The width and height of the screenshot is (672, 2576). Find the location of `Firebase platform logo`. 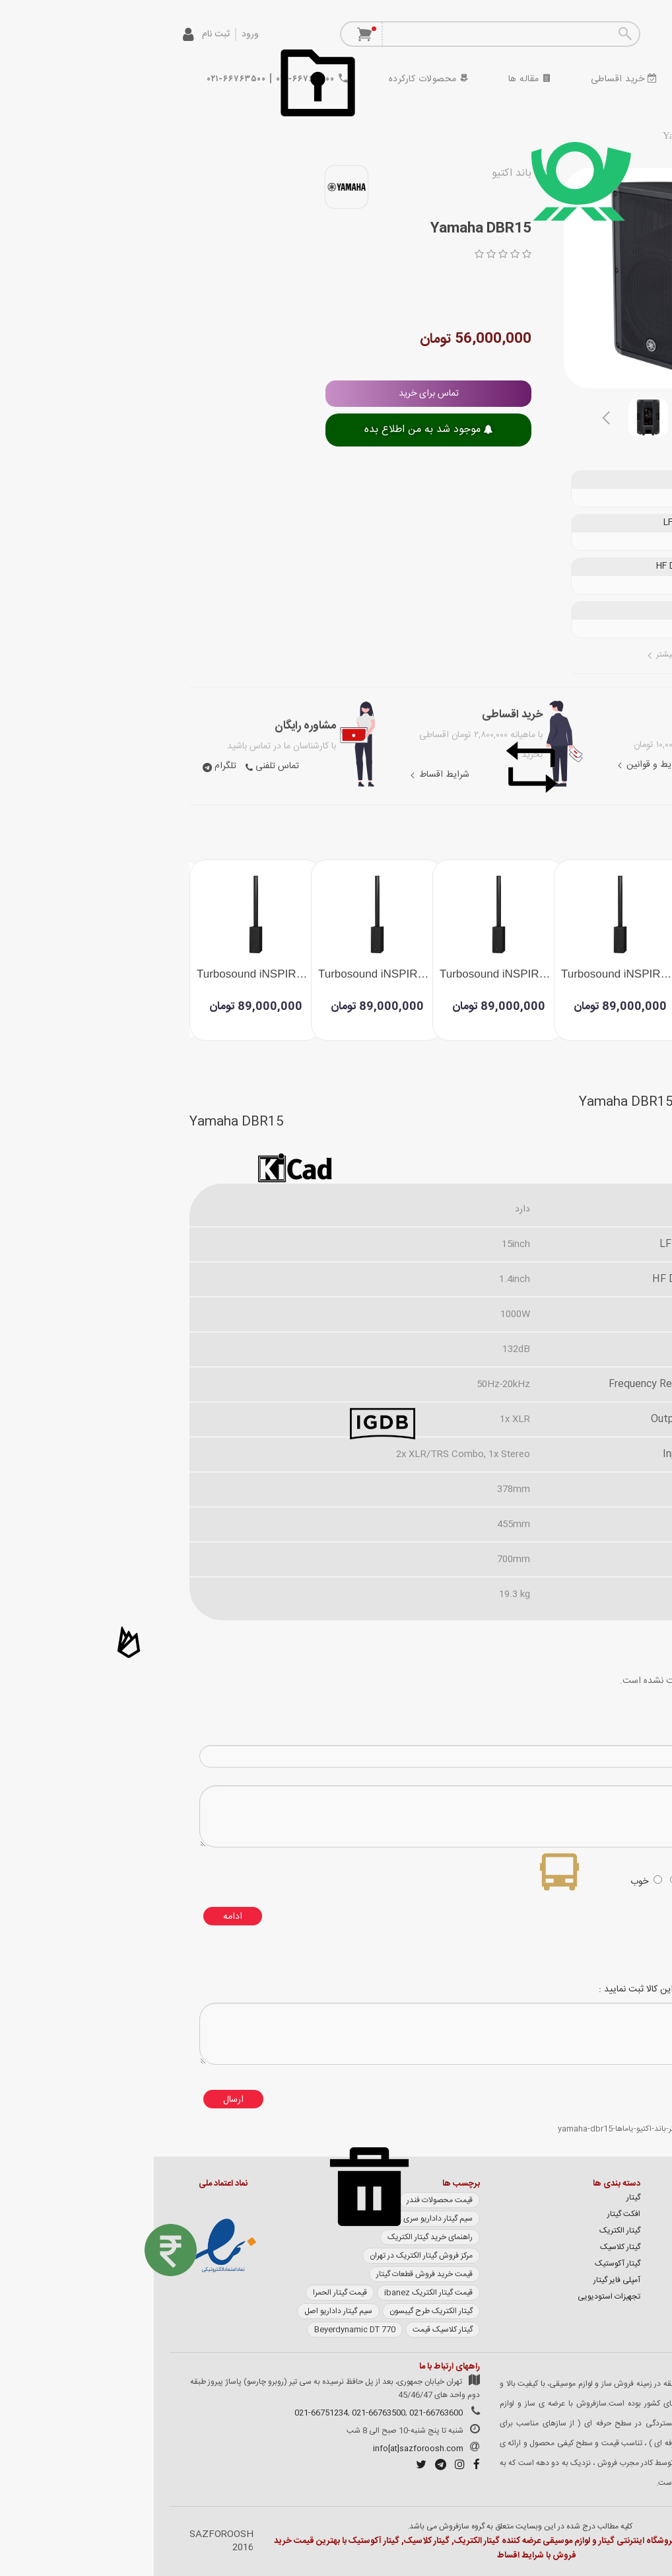

Firebase platform logo is located at coordinates (129, 1642).